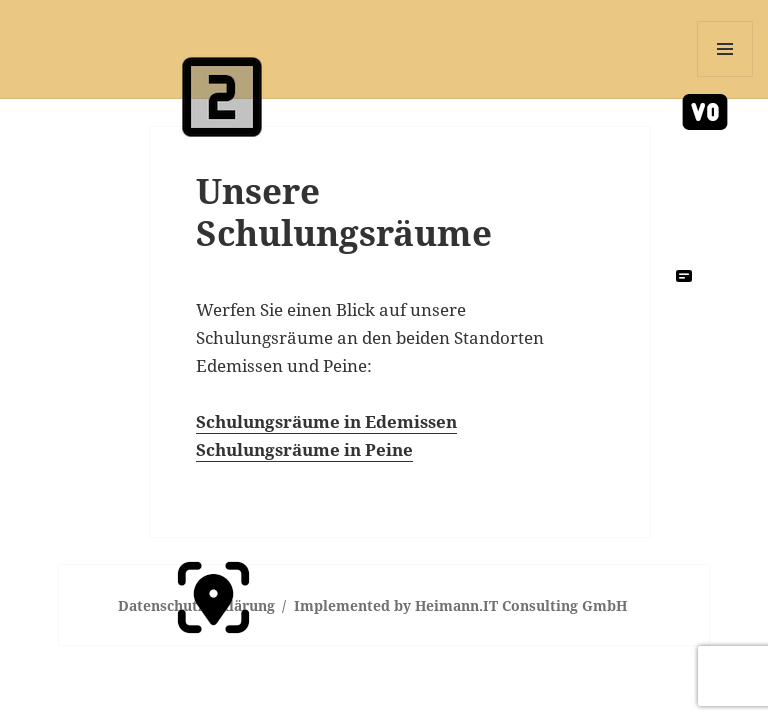 The image size is (768, 720). Describe the element at coordinates (705, 112) in the screenshot. I see `enable voiceover accessibility feature` at that location.